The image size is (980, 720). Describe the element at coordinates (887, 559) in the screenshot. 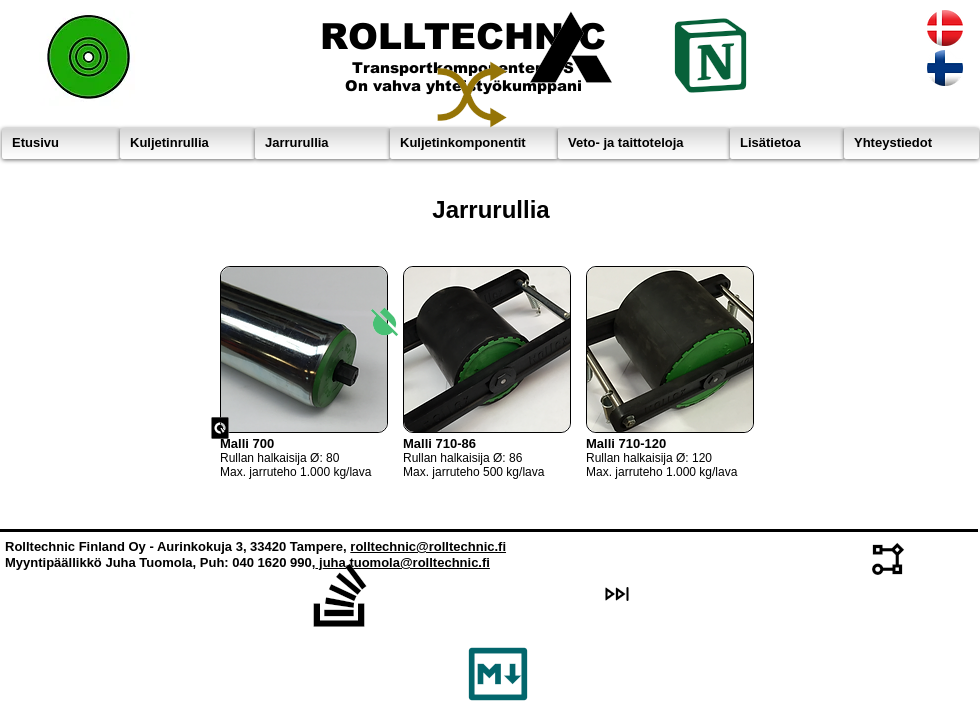

I see `create or edit a flowchart` at that location.